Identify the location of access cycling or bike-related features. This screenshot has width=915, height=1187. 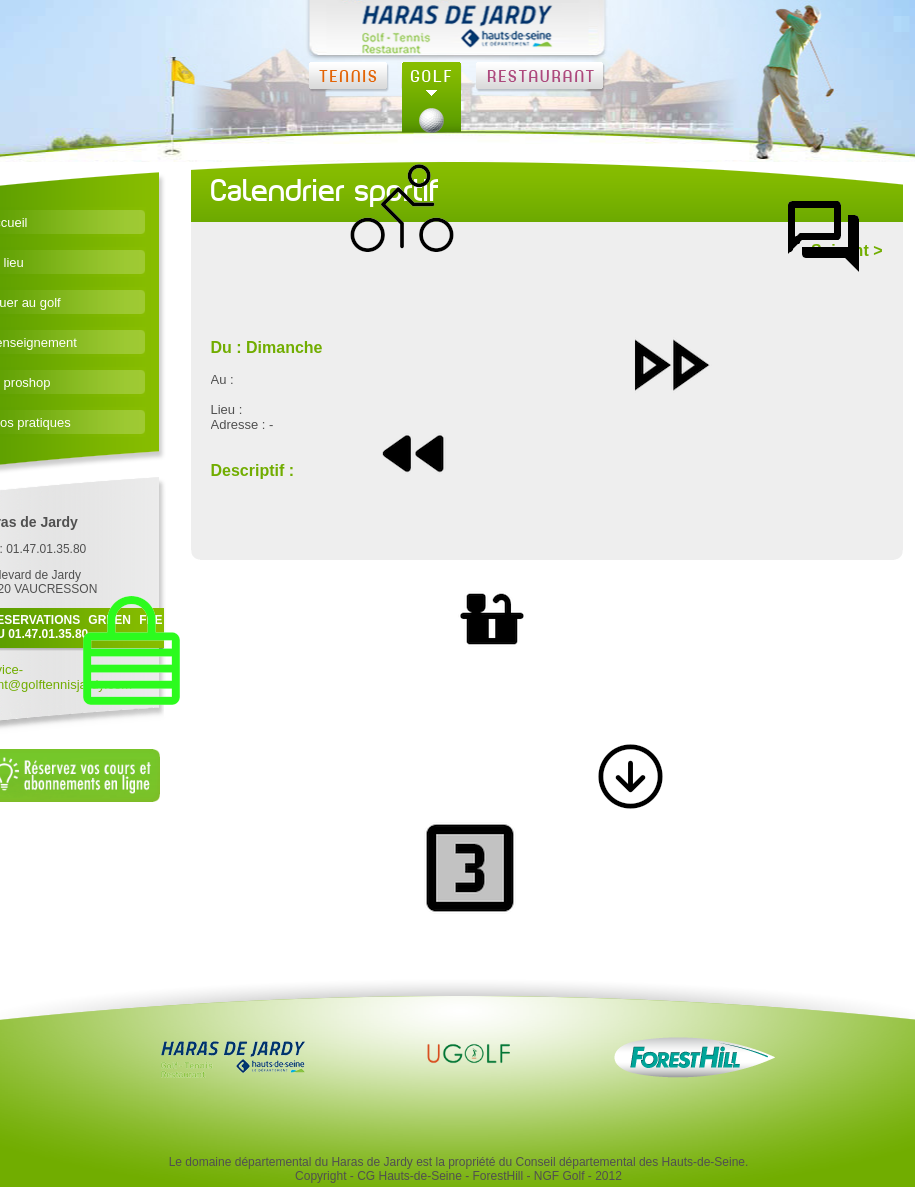
(402, 212).